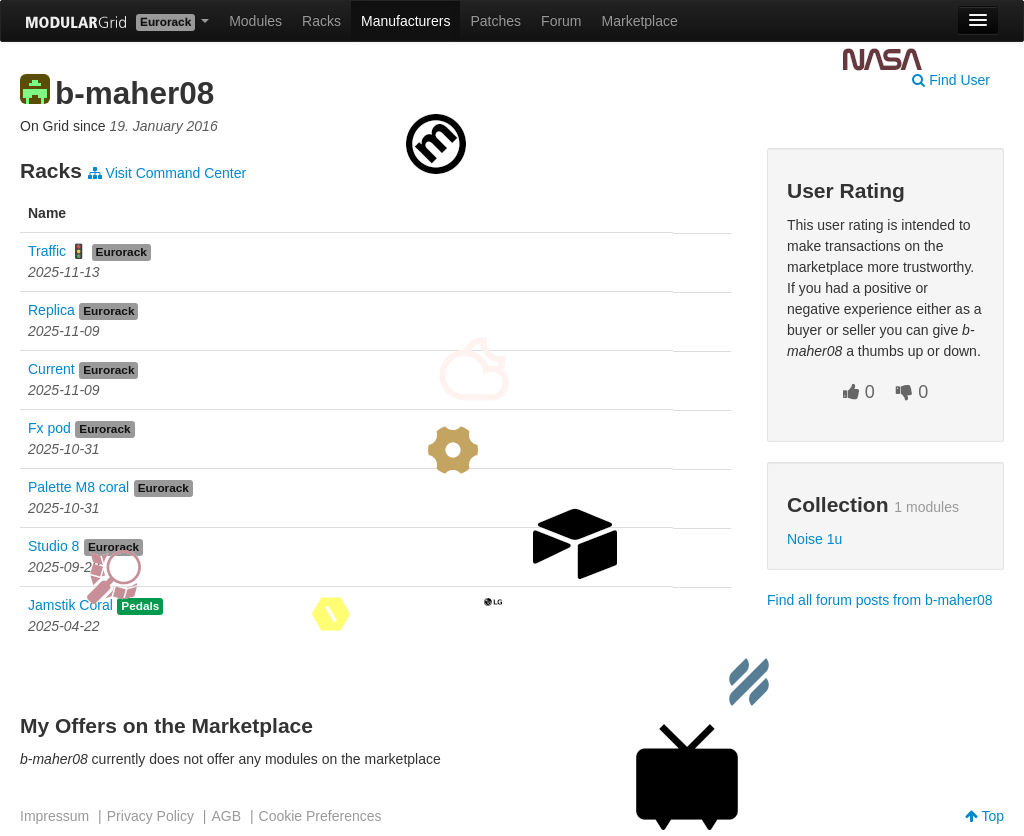  I want to click on Help Scout logo, so click(749, 682).